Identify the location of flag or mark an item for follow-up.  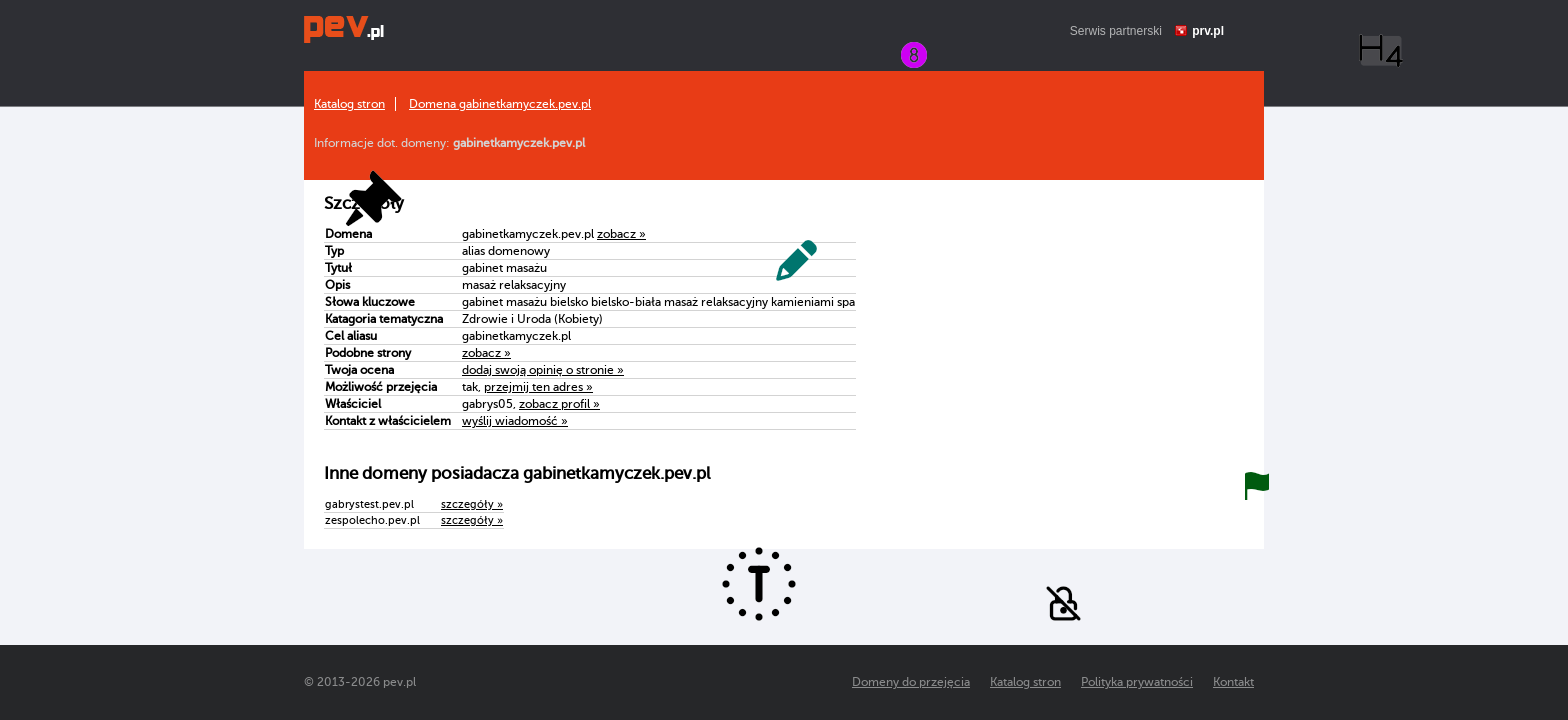
(1257, 486).